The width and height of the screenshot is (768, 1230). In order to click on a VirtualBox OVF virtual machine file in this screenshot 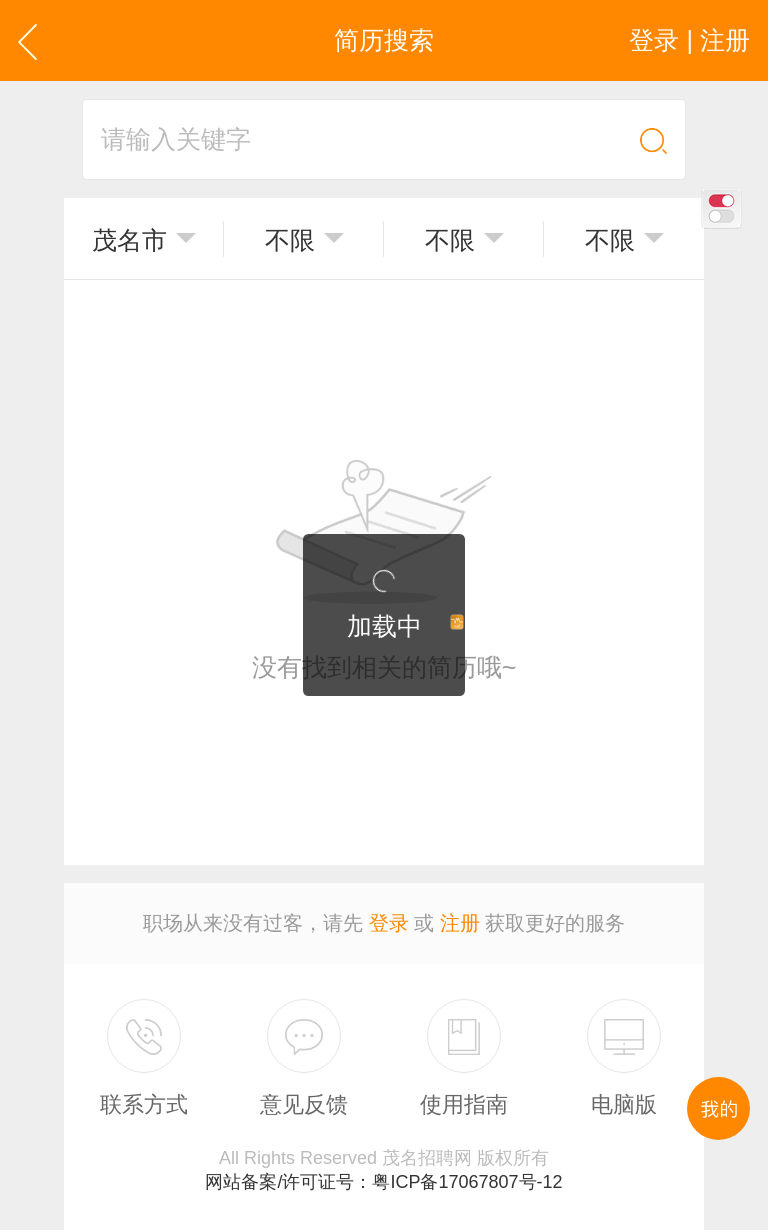, I will do `click(457, 622)`.